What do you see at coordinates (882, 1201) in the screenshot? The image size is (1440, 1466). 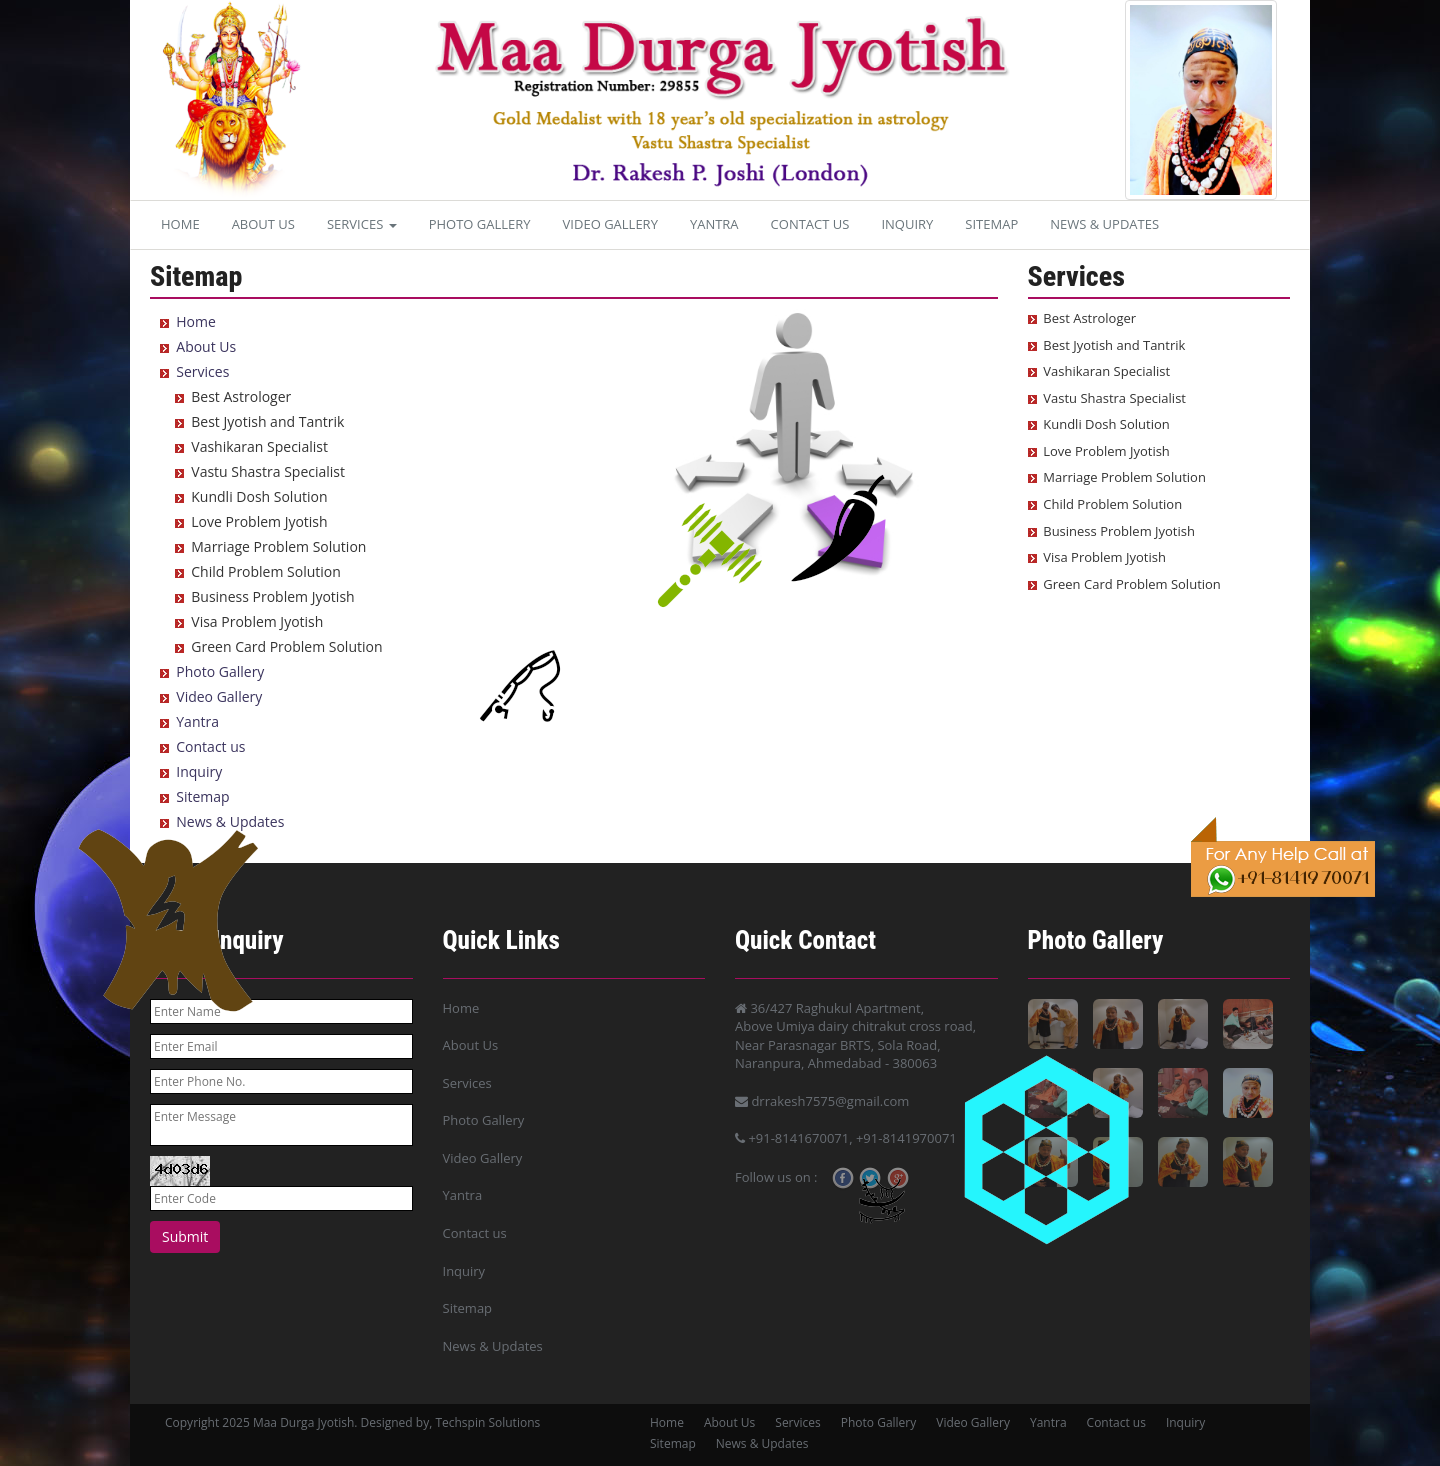 I see `nature or plant-themed game element` at bounding box center [882, 1201].